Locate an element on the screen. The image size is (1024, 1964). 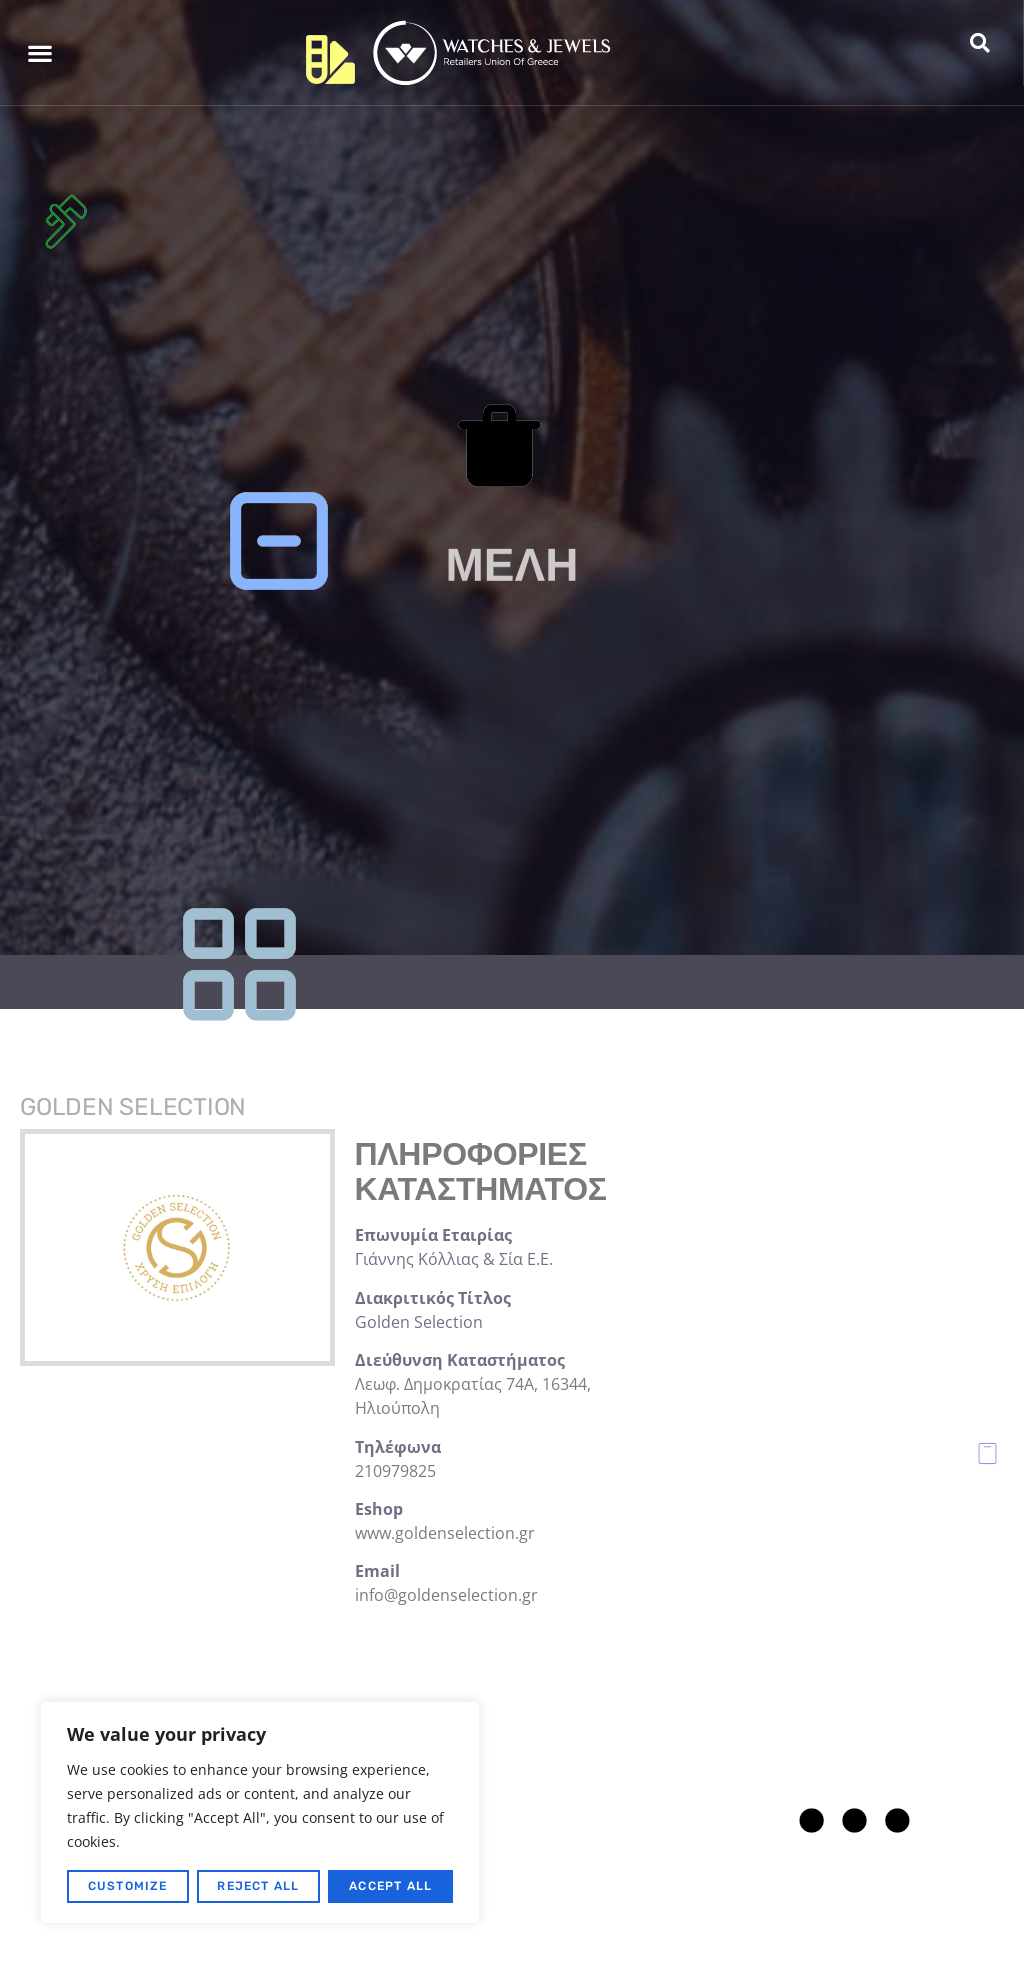
access color palette or theme settings is located at coordinates (330, 59).